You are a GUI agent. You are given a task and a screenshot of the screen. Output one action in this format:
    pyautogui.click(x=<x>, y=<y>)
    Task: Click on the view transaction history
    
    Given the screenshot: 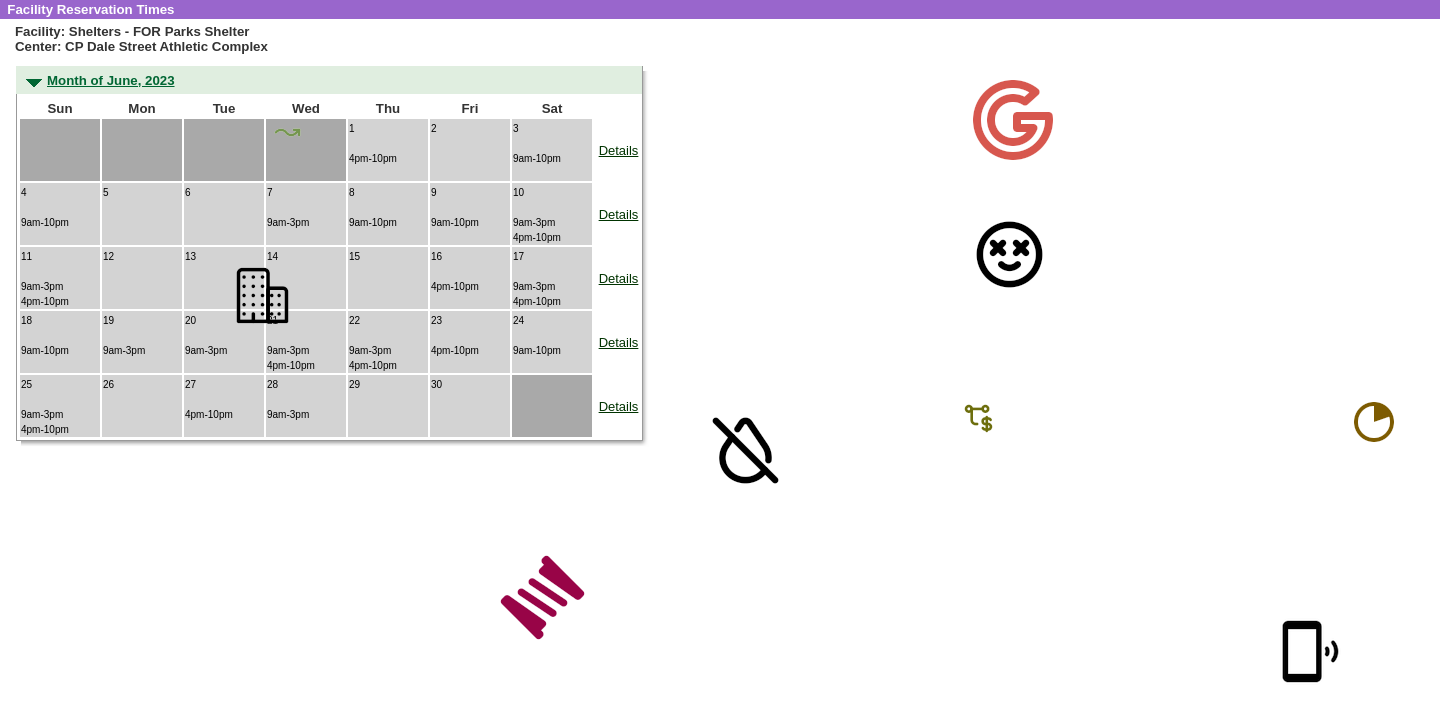 What is the action you would take?
    pyautogui.click(x=978, y=418)
    